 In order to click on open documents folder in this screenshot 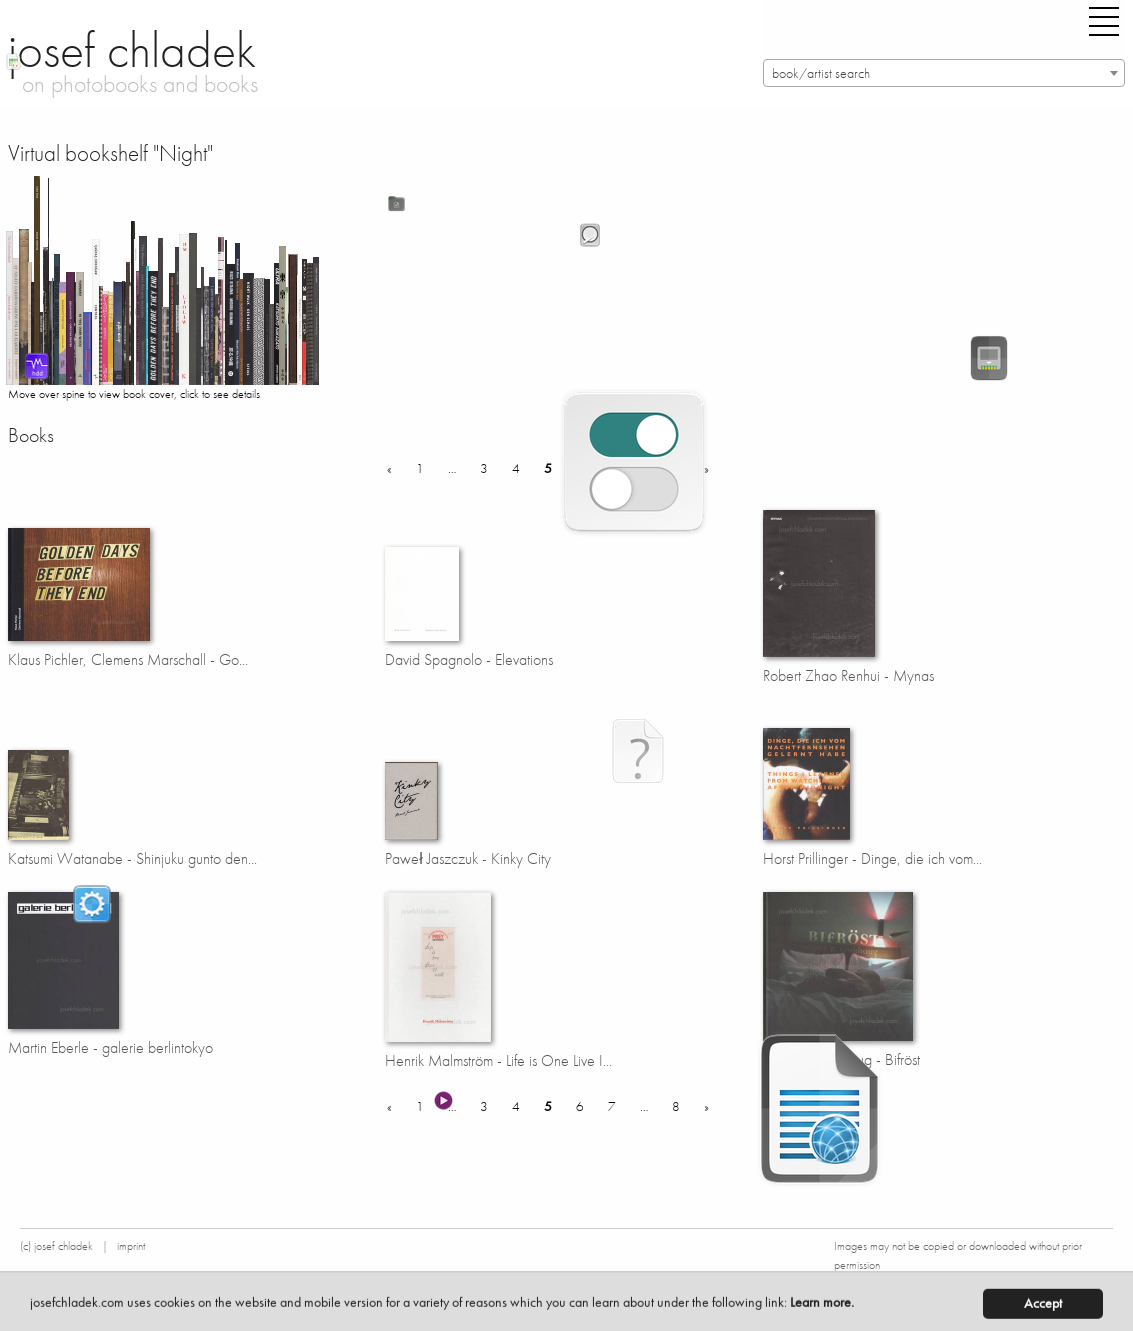, I will do `click(396, 203)`.